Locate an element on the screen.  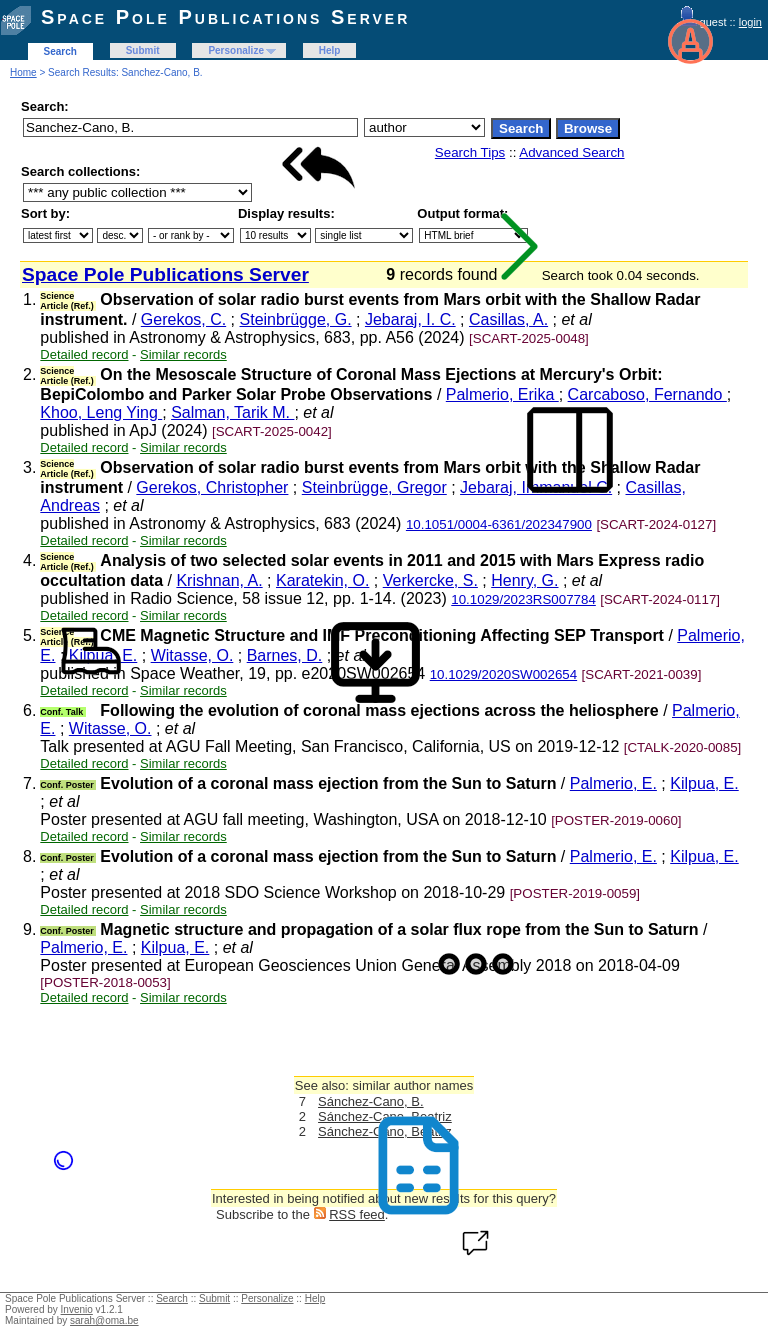
open a spreadsheet file is located at coordinates (418, 1165).